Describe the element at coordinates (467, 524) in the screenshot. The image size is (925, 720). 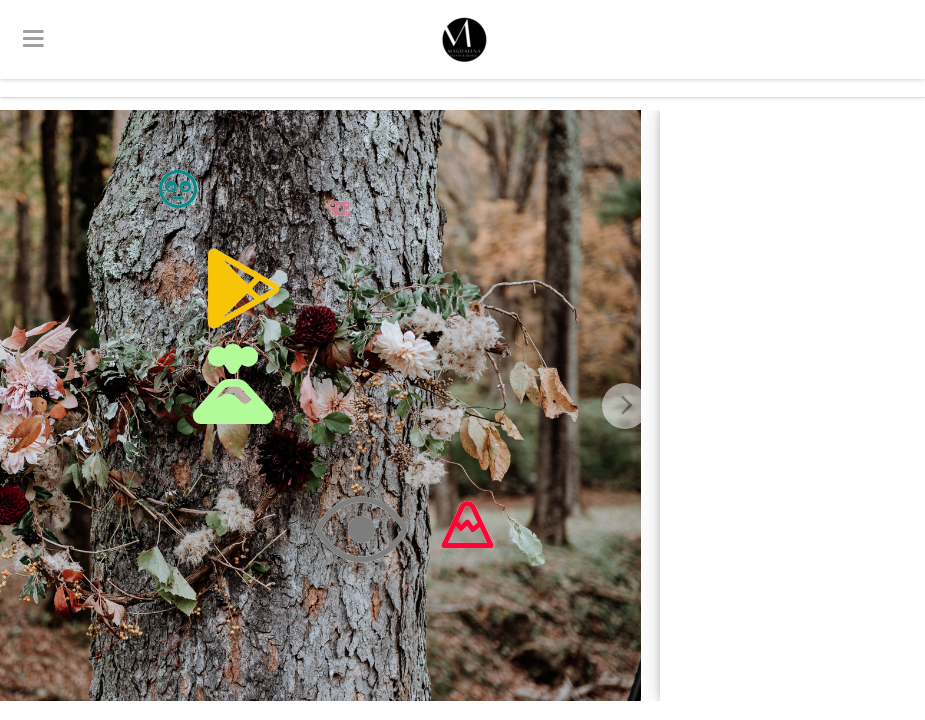
I see `view outdoor or hiking activities` at that location.